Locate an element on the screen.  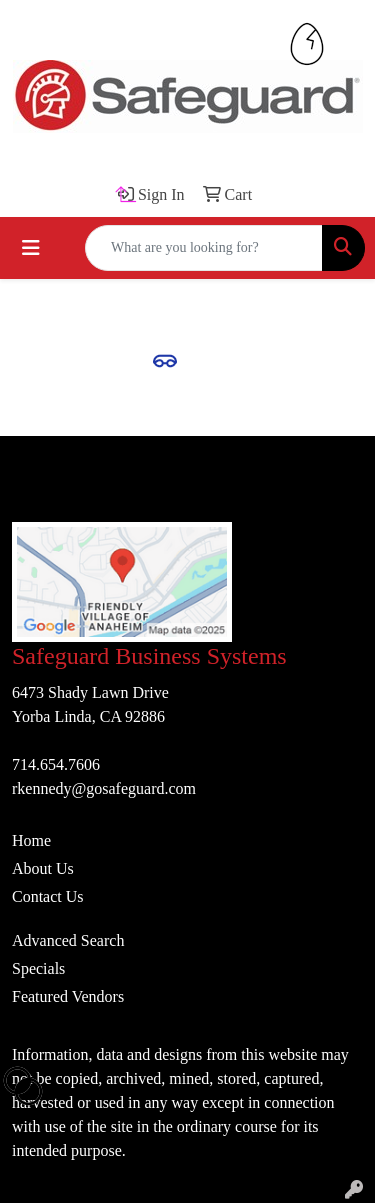
indicates a cracked or broken item is located at coordinates (307, 44).